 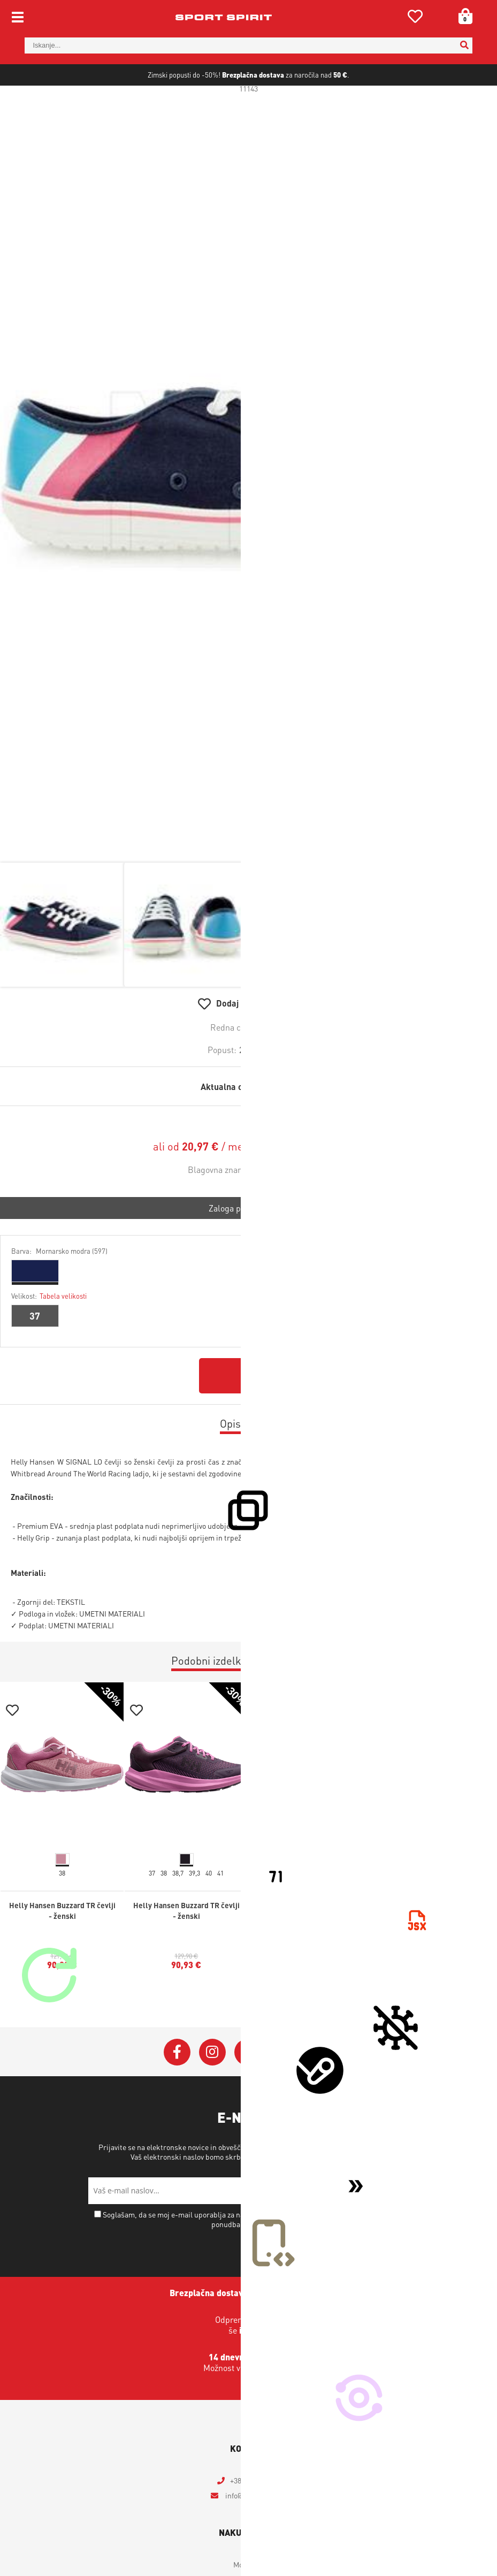 What do you see at coordinates (269, 2243) in the screenshot?
I see `access mobile development tools` at bounding box center [269, 2243].